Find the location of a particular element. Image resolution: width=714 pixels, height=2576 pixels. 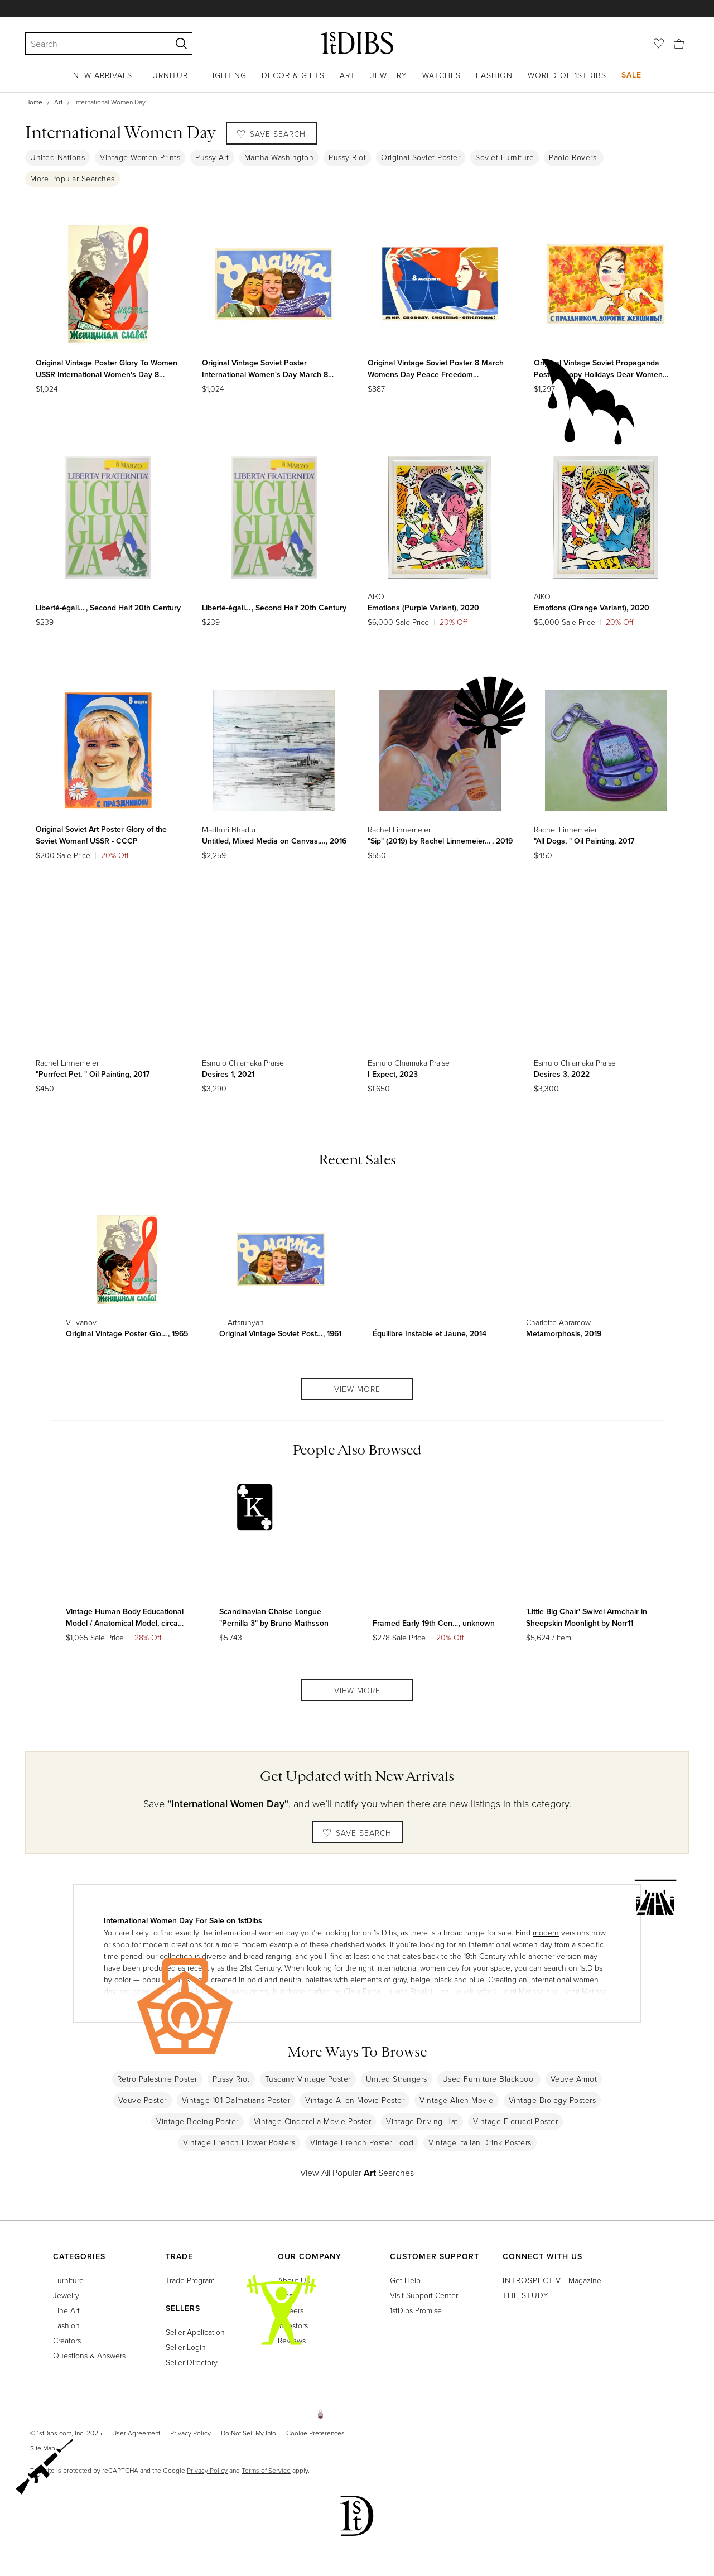

select the FN FAL rifle weapon is located at coordinates (45, 2467).